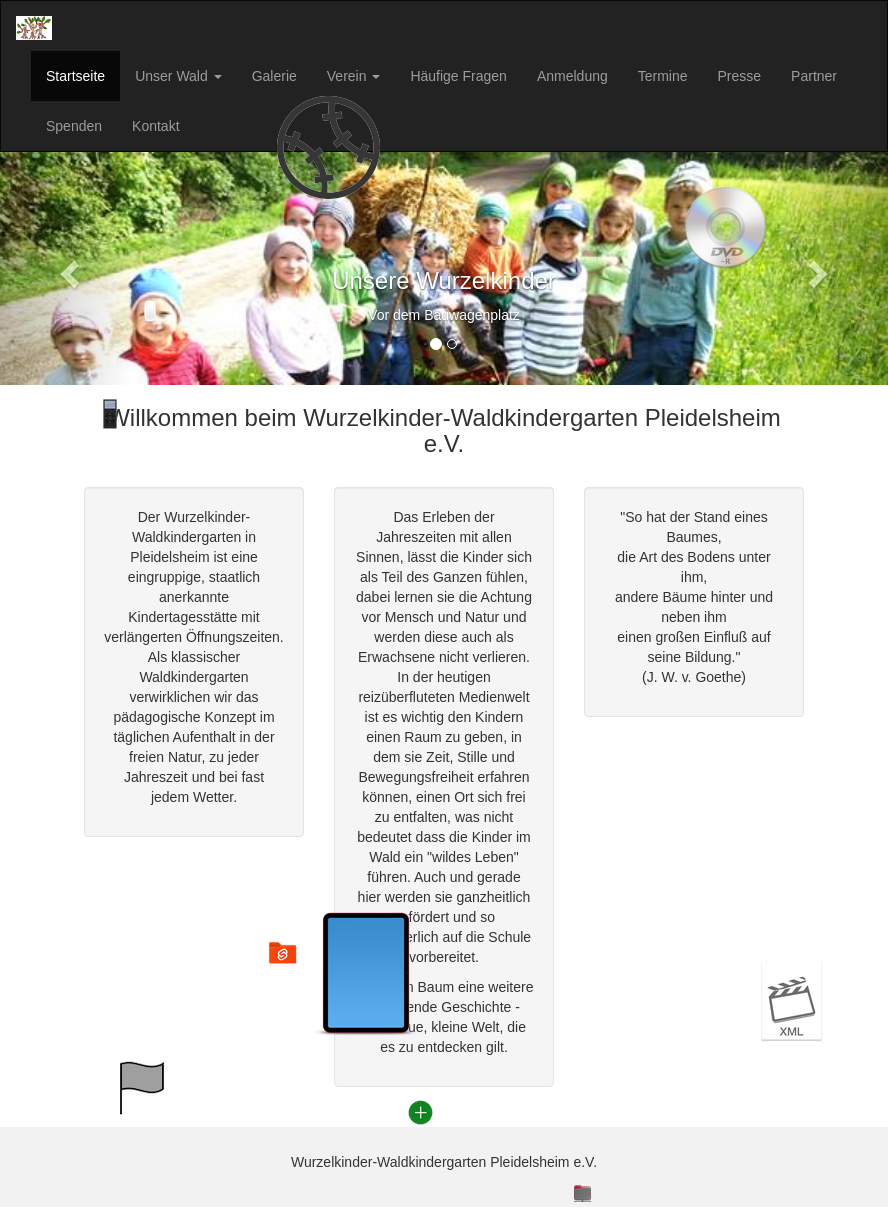 This screenshot has width=888, height=1207. What do you see at coordinates (791, 1000) in the screenshot?
I see `xml file associated with iMovie project` at bounding box center [791, 1000].